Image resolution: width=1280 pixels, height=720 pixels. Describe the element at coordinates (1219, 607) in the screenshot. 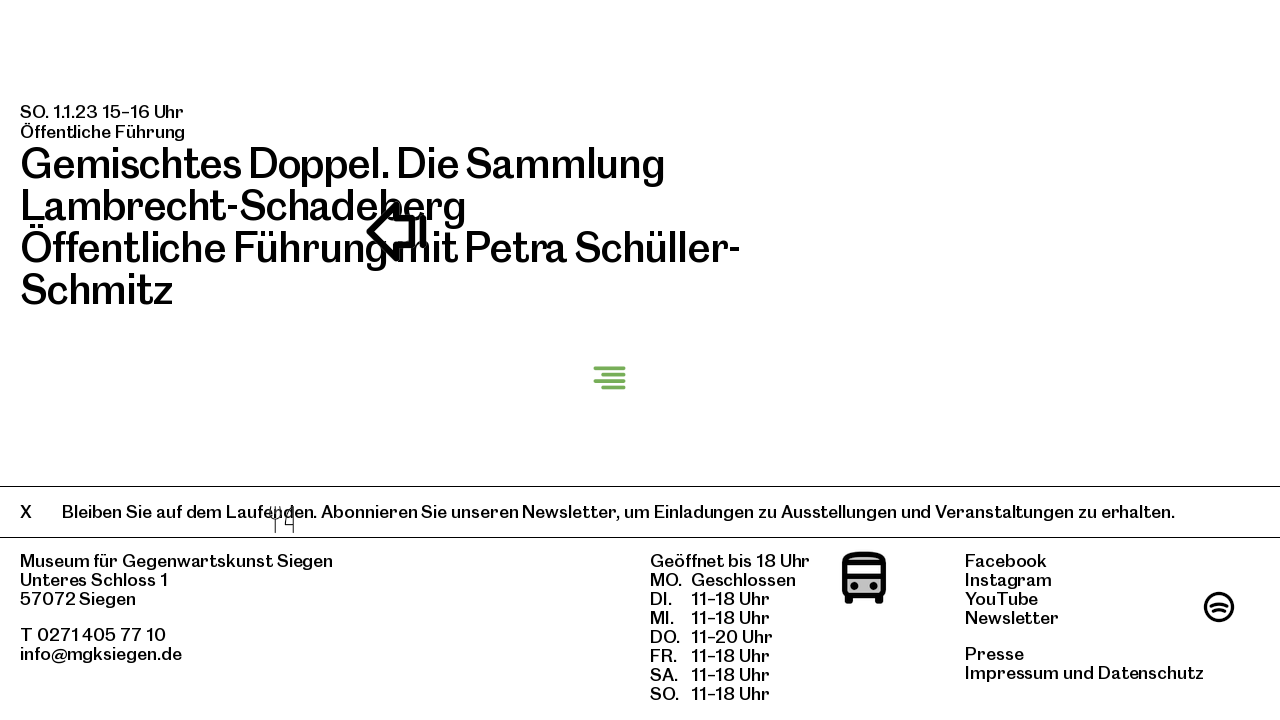

I see `open Spotify` at that location.